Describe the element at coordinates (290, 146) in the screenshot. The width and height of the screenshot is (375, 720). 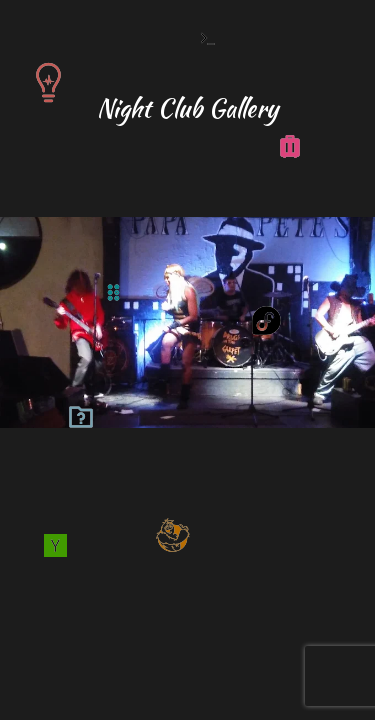
I see `access travel or trip planning features` at that location.